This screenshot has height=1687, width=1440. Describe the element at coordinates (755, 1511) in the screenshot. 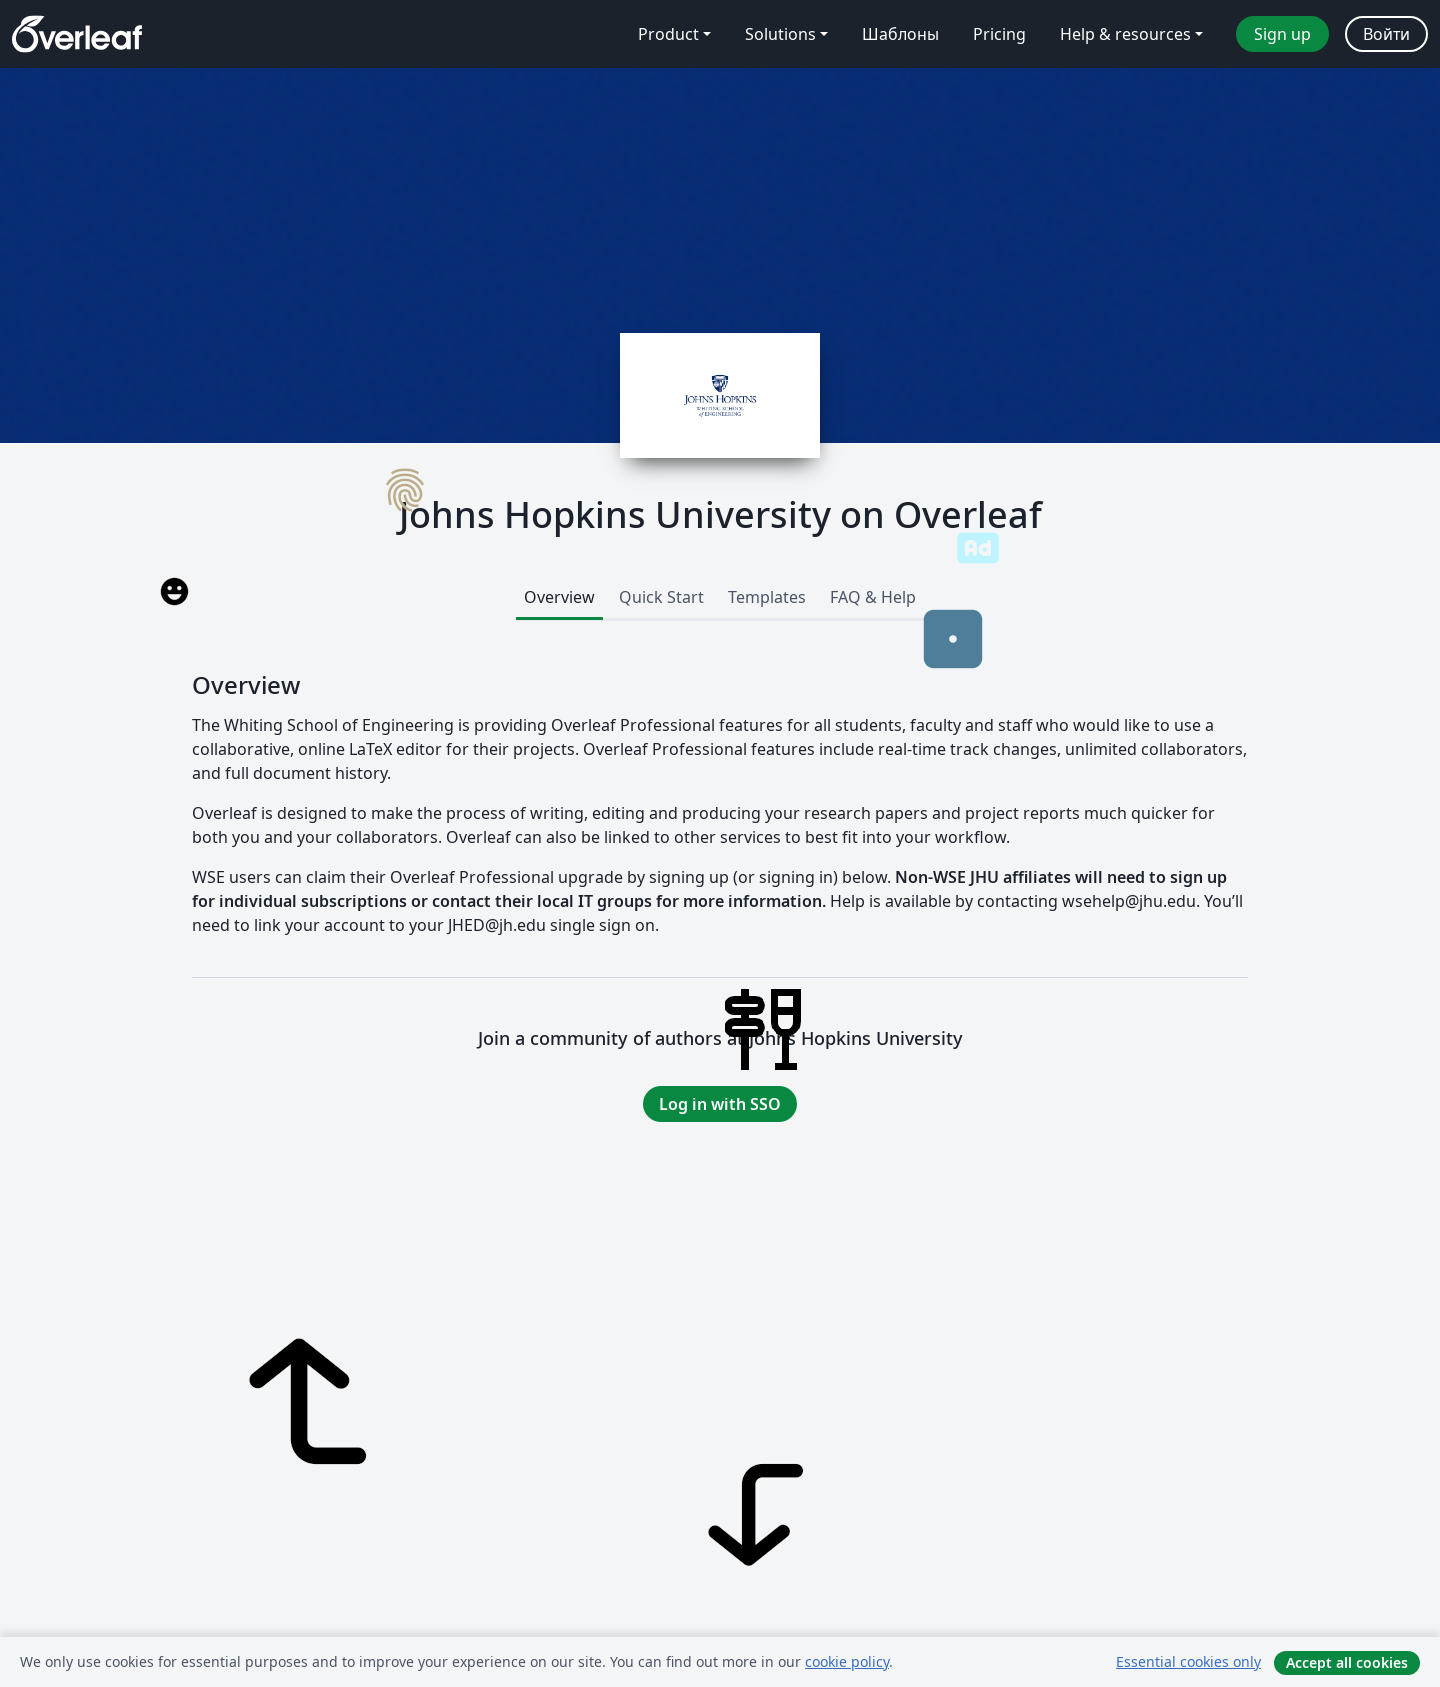

I see `go back and down in navigation` at that location.